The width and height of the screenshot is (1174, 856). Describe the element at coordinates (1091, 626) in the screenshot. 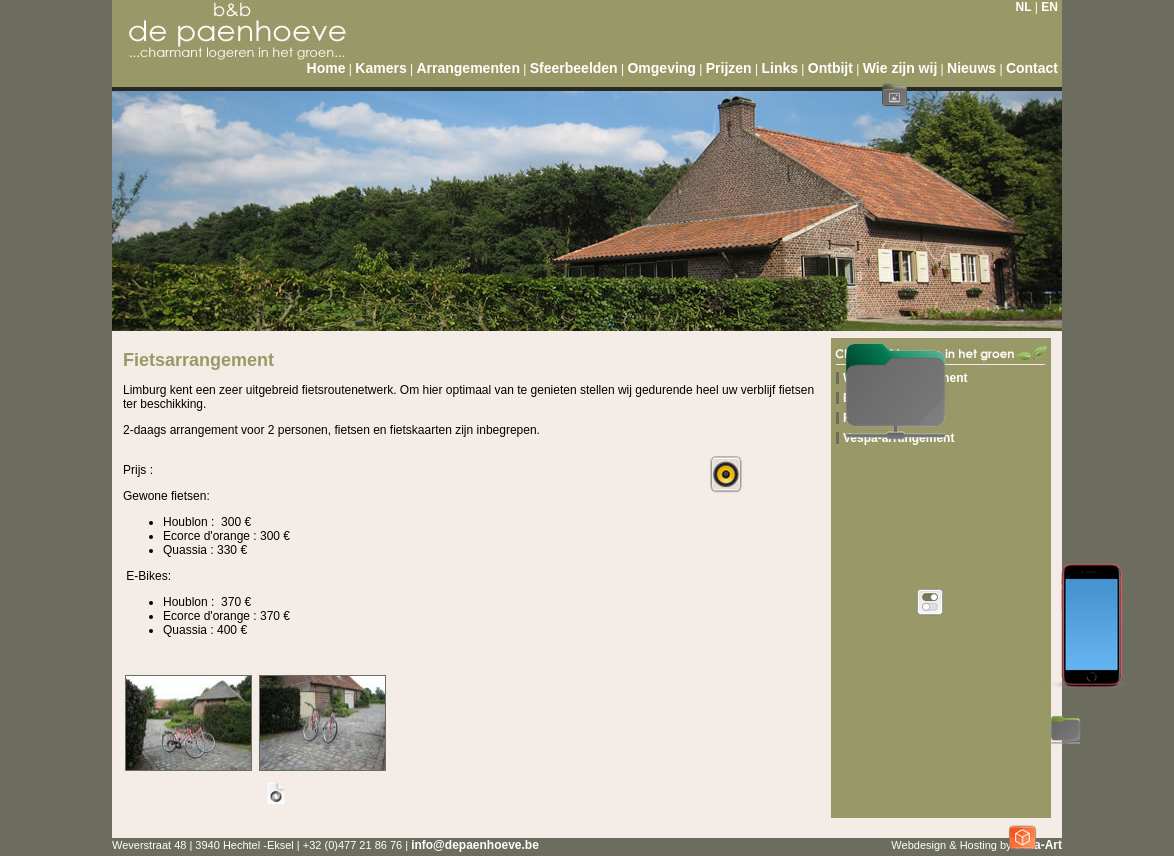

I see `iPhone SE device icon in system preferences` at that location.